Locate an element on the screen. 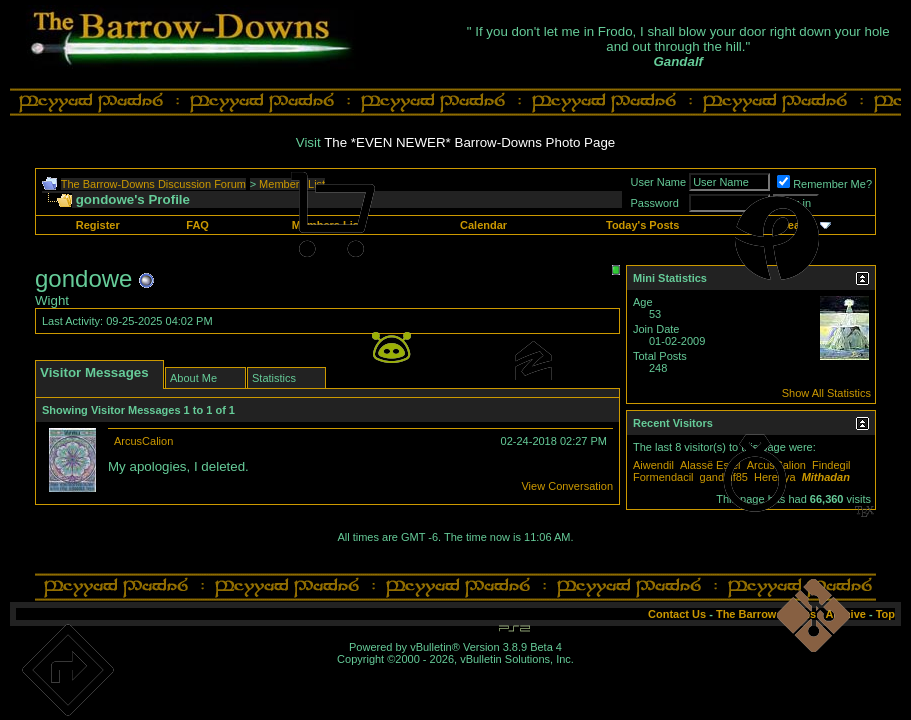 The width and height of the screenshot is (911, 720). alby browser extension logo is located at coordinates (391, 347).